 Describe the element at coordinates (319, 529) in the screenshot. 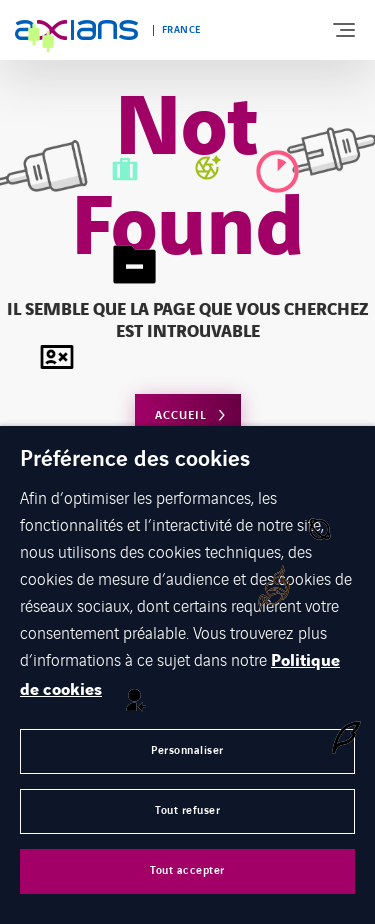

I see `explore global or worldwide content` at that location.